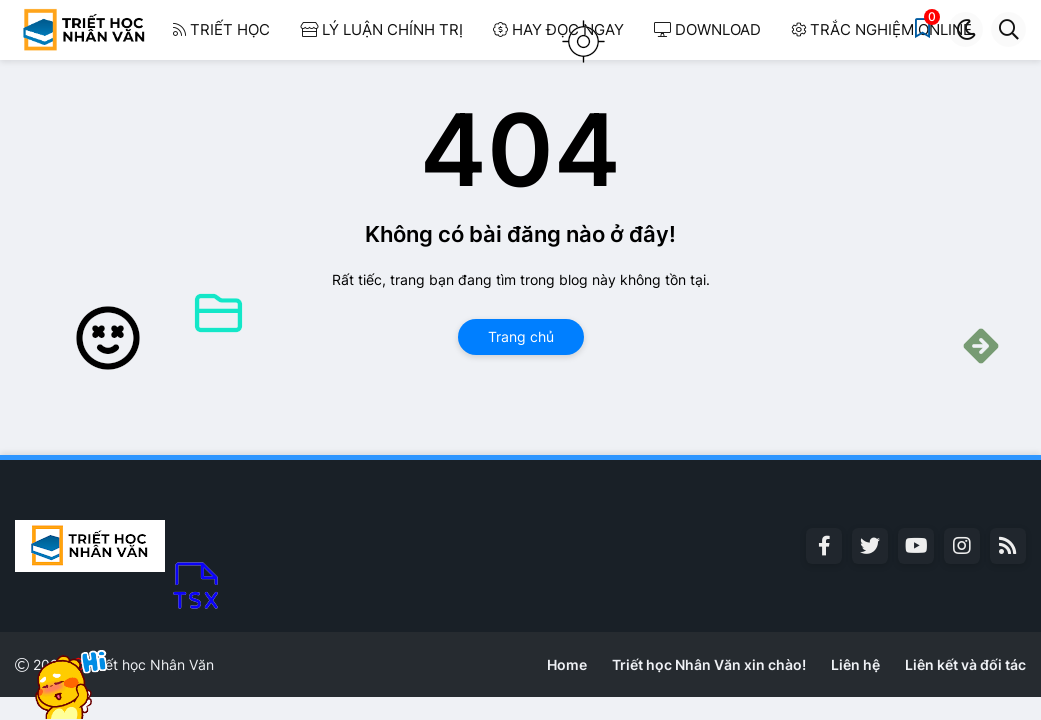 The image size is (1041, 720). I want to click on indicates a dizzy or dazed state, so click(108, 338).